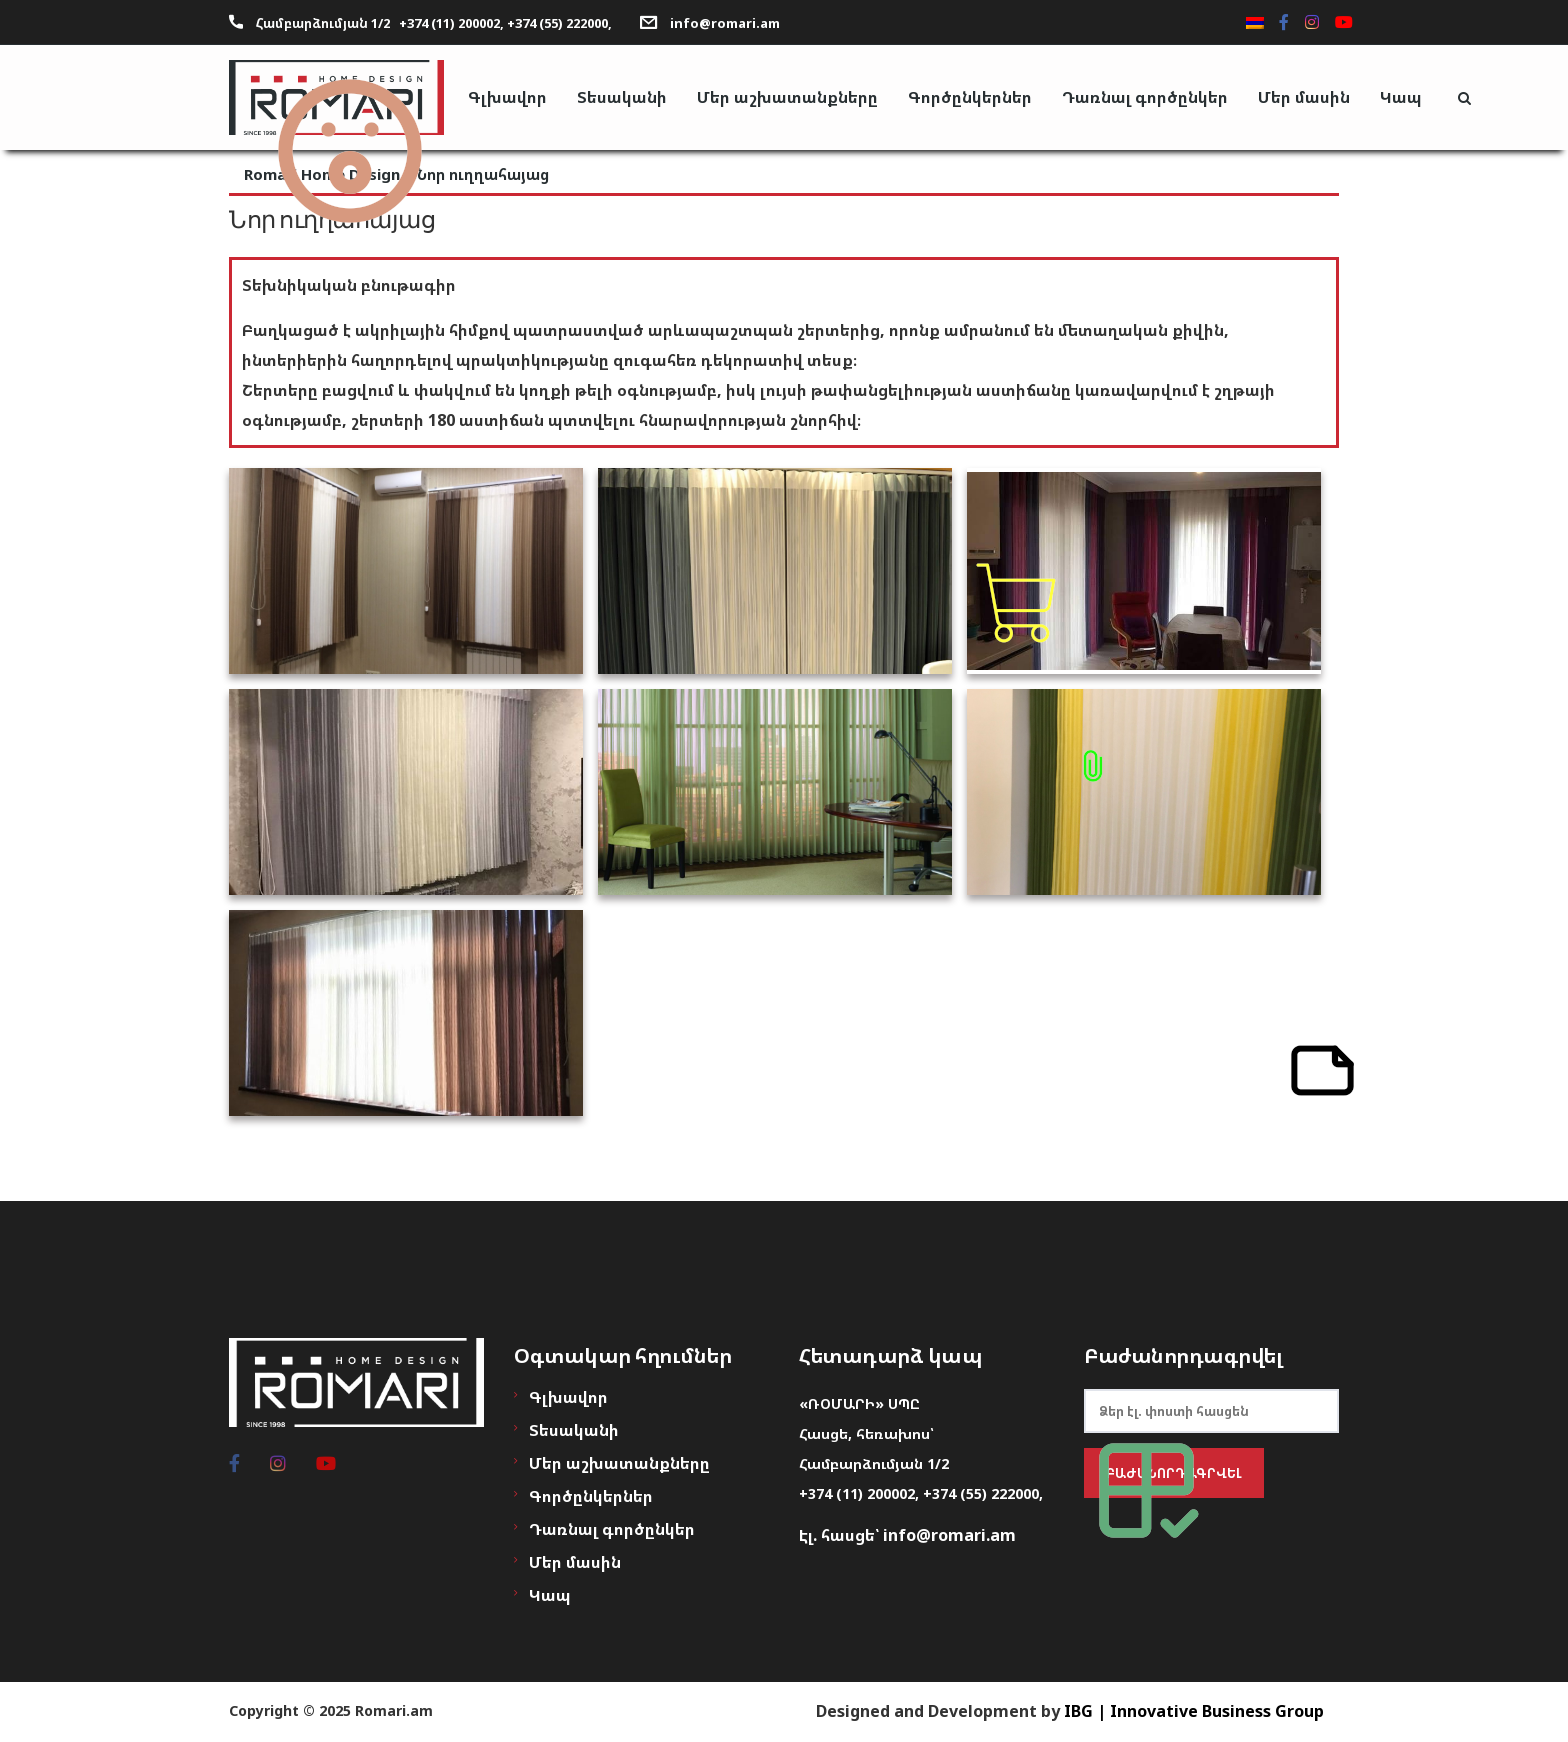 The image size is (1568, 1742). I want to click on react with surprise to a message or post, so click(350, 151).